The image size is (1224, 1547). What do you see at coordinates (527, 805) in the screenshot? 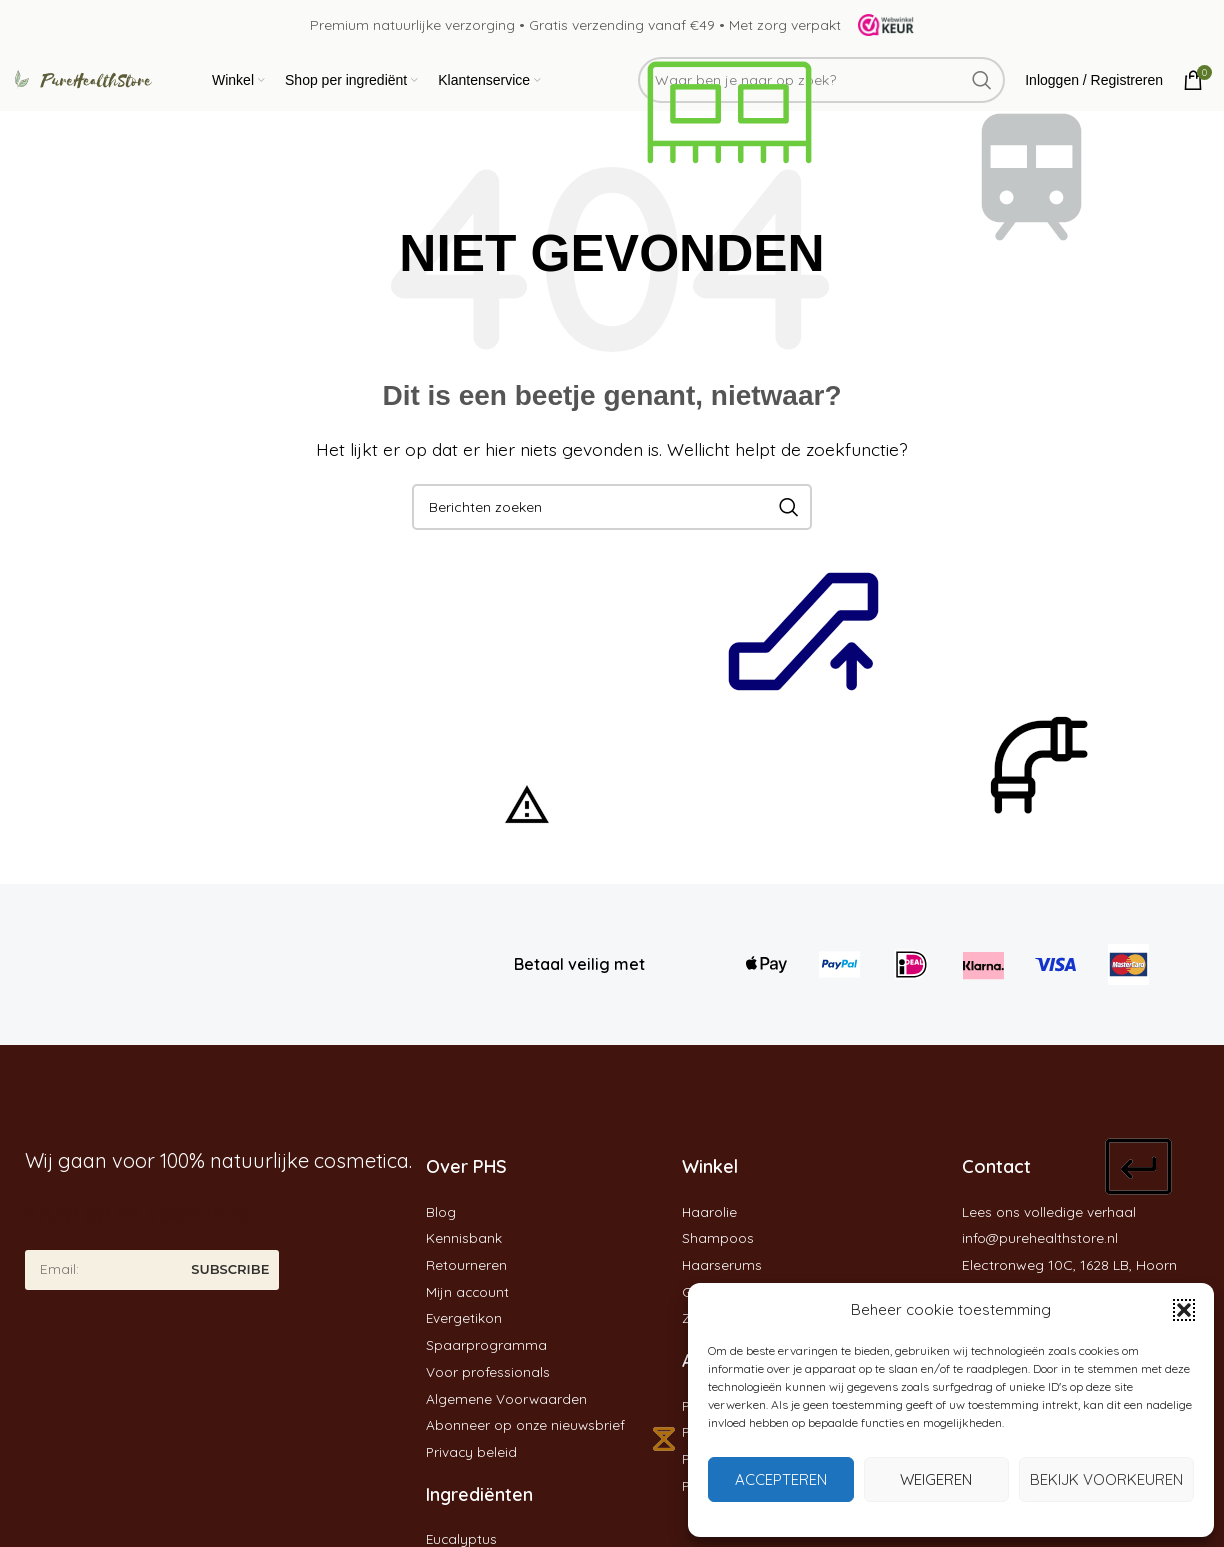
I see `indicates a warning or caution state` at bounding box center [527, 805].